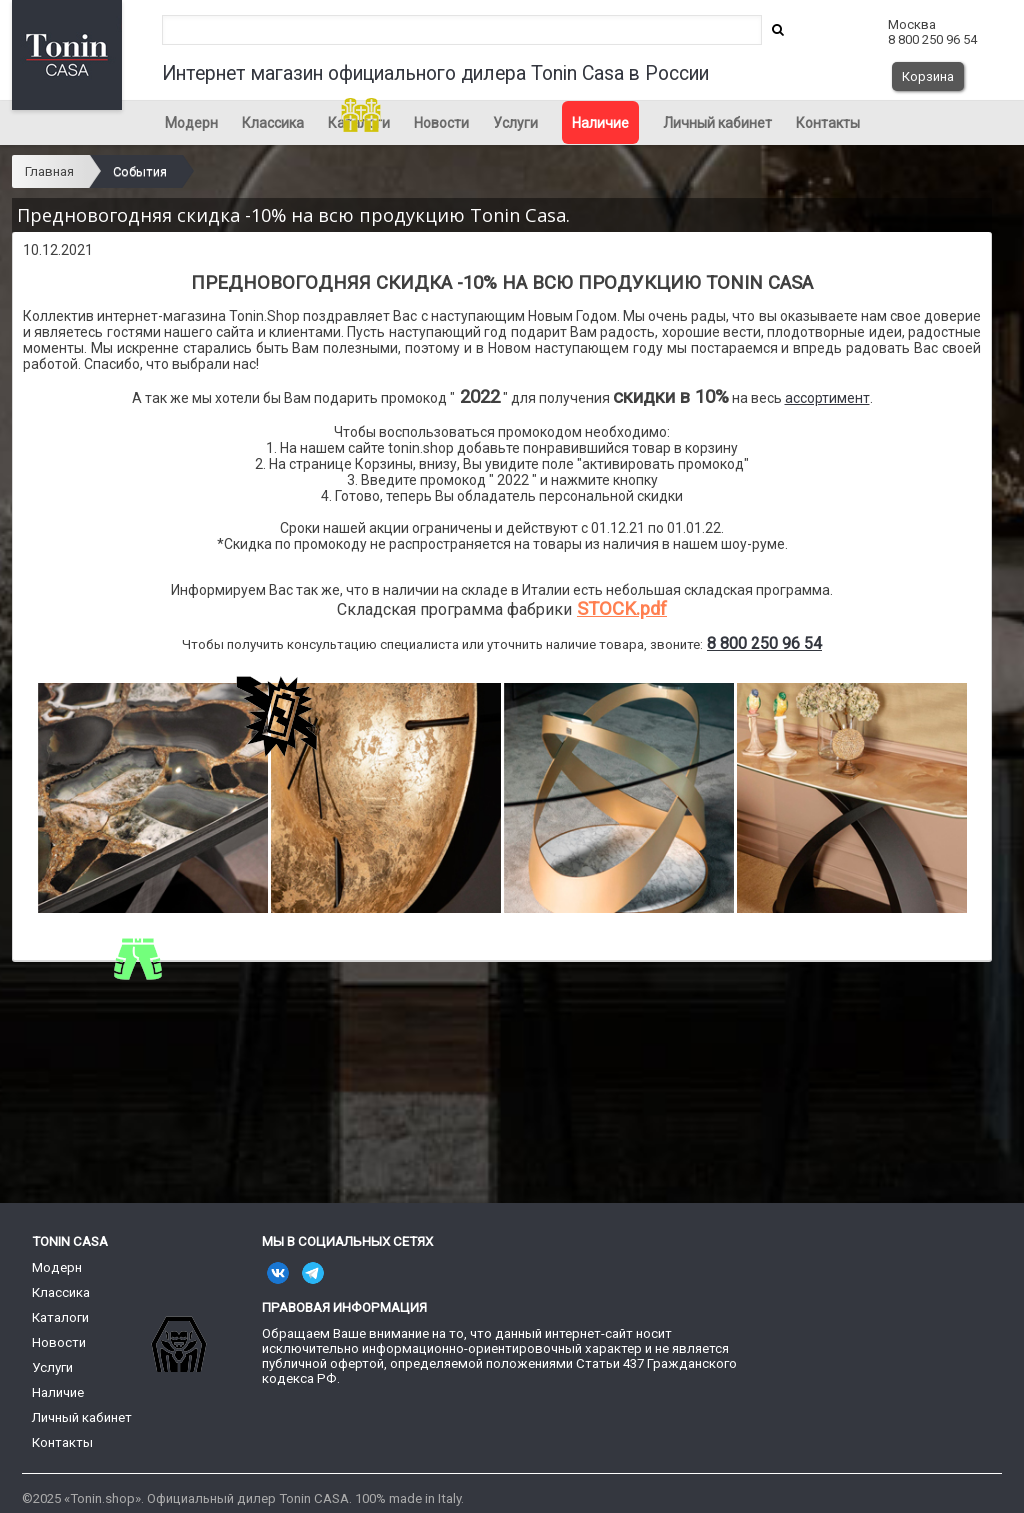  Describe the element at coordinates (276, 716) in the screenshot. I see `boost or recharge energy` at that location.